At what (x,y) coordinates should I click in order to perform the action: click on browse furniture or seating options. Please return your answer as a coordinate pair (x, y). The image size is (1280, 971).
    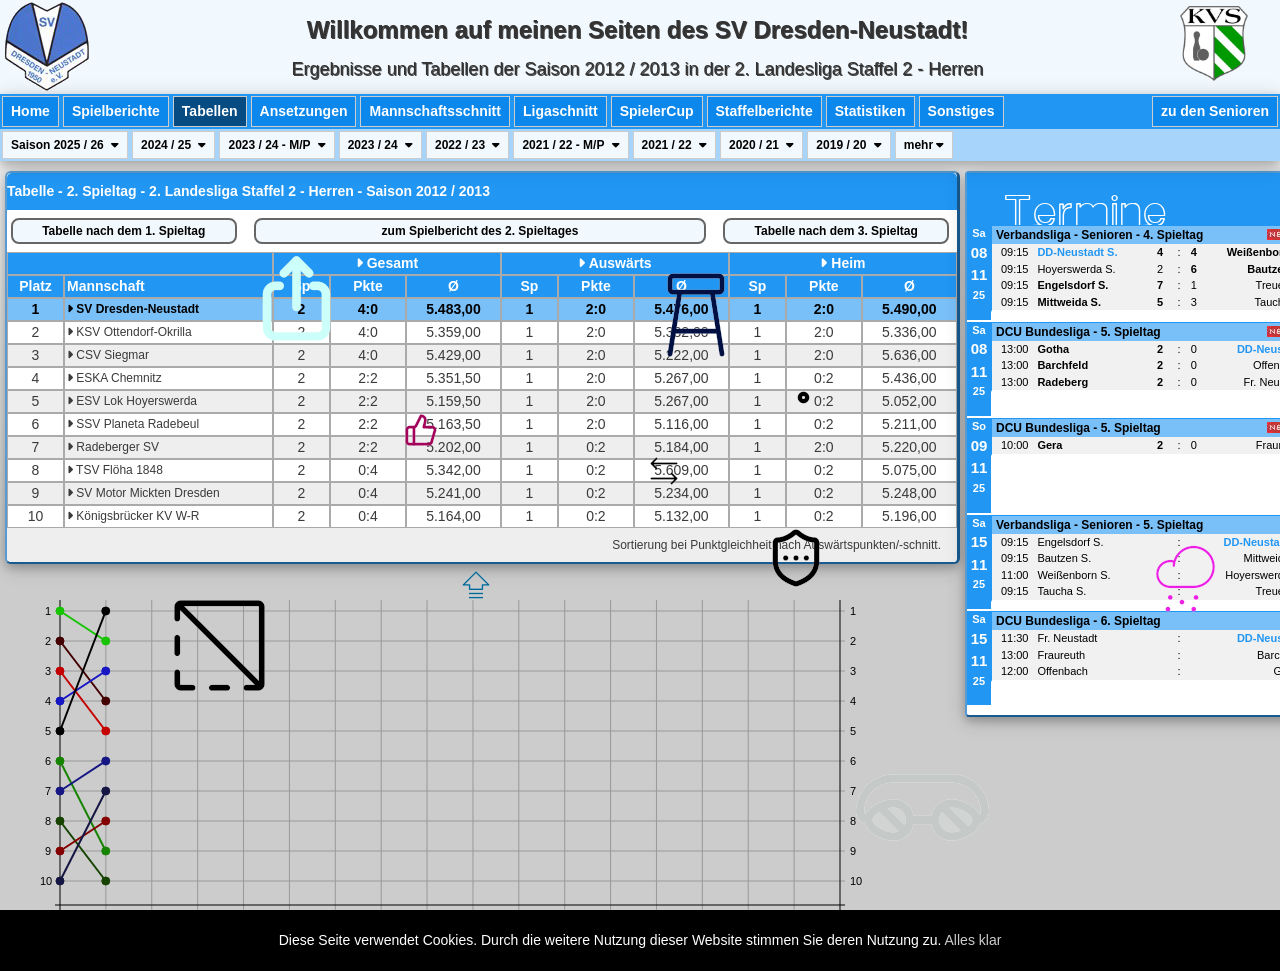
    Looking at the image, I should click on (696, 315).